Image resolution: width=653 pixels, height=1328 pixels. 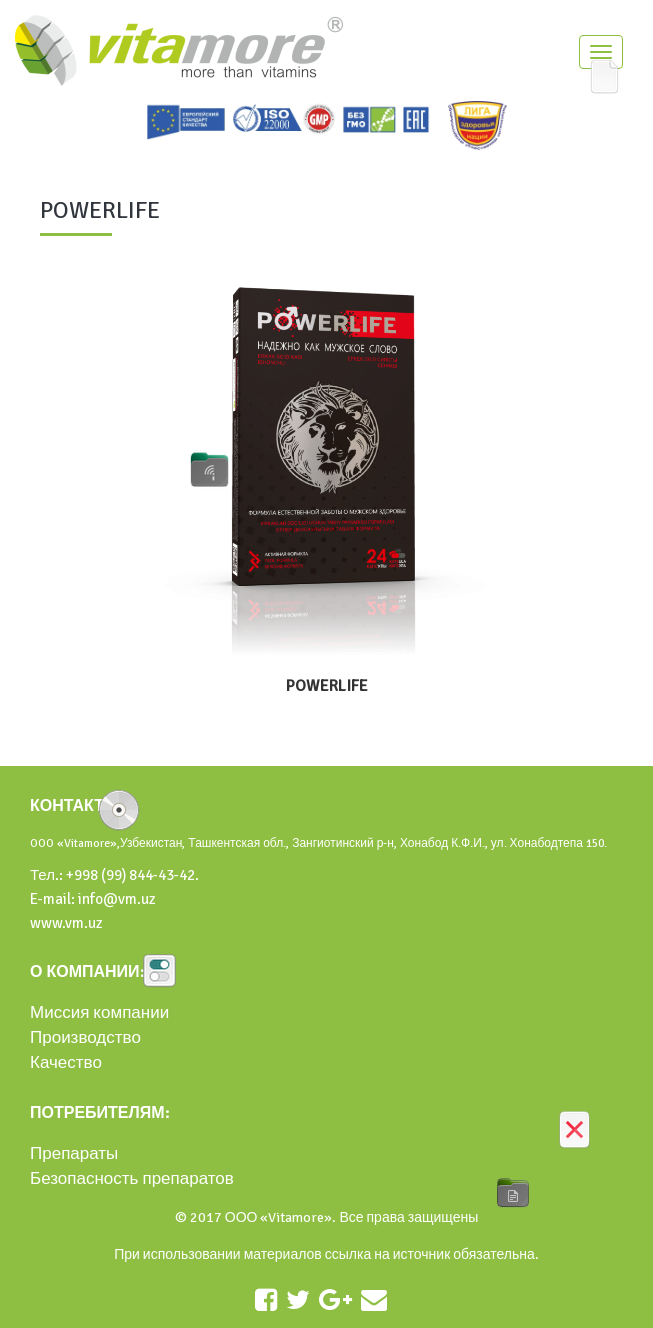 I want to click on open gnome tweaks settings, so click(x=159, y=970).